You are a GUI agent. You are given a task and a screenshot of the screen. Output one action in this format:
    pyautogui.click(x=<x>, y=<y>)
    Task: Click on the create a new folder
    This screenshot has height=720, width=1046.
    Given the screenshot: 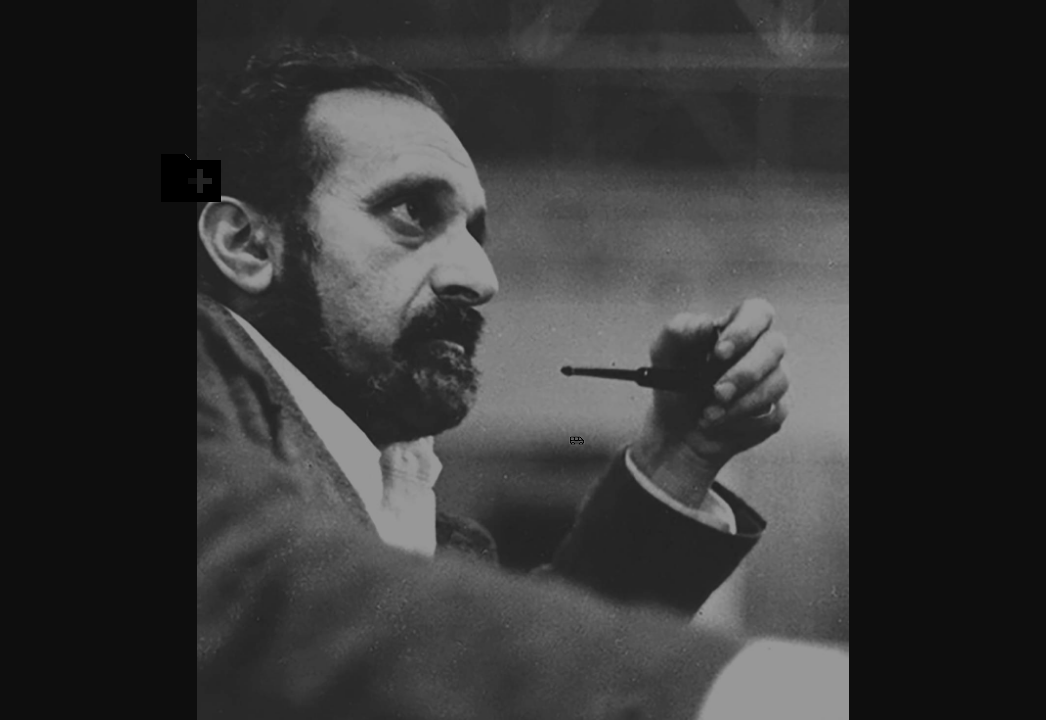 What is the action you would take?
    pyautogui.click(x=191, y=178)
    